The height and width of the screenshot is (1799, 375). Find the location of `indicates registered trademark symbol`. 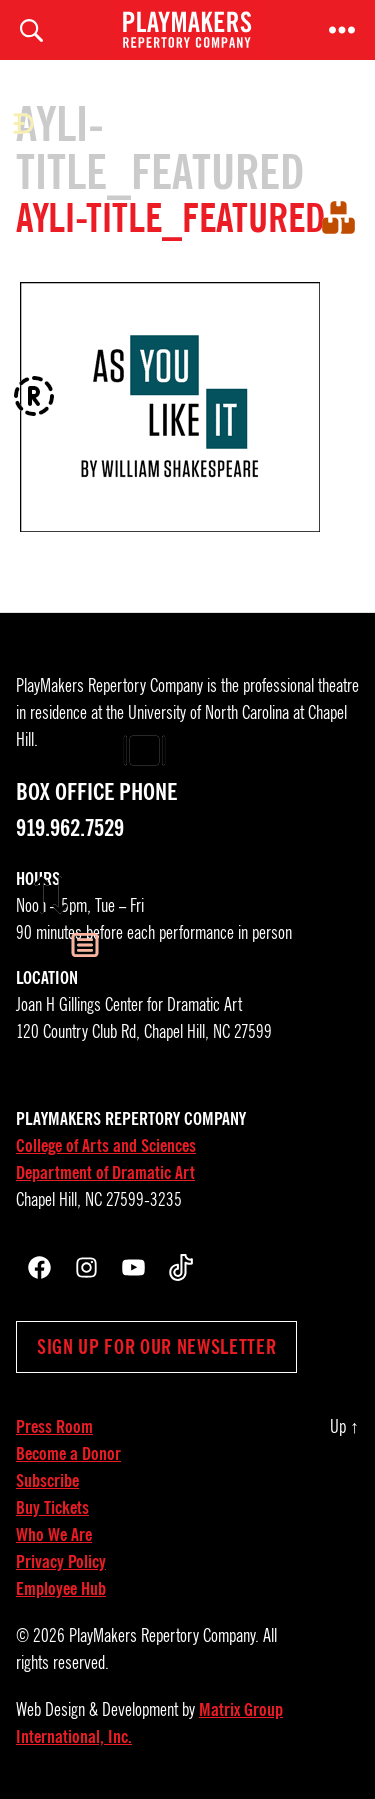

indicates registered trademark symbol is located at coordinates (34, 396).